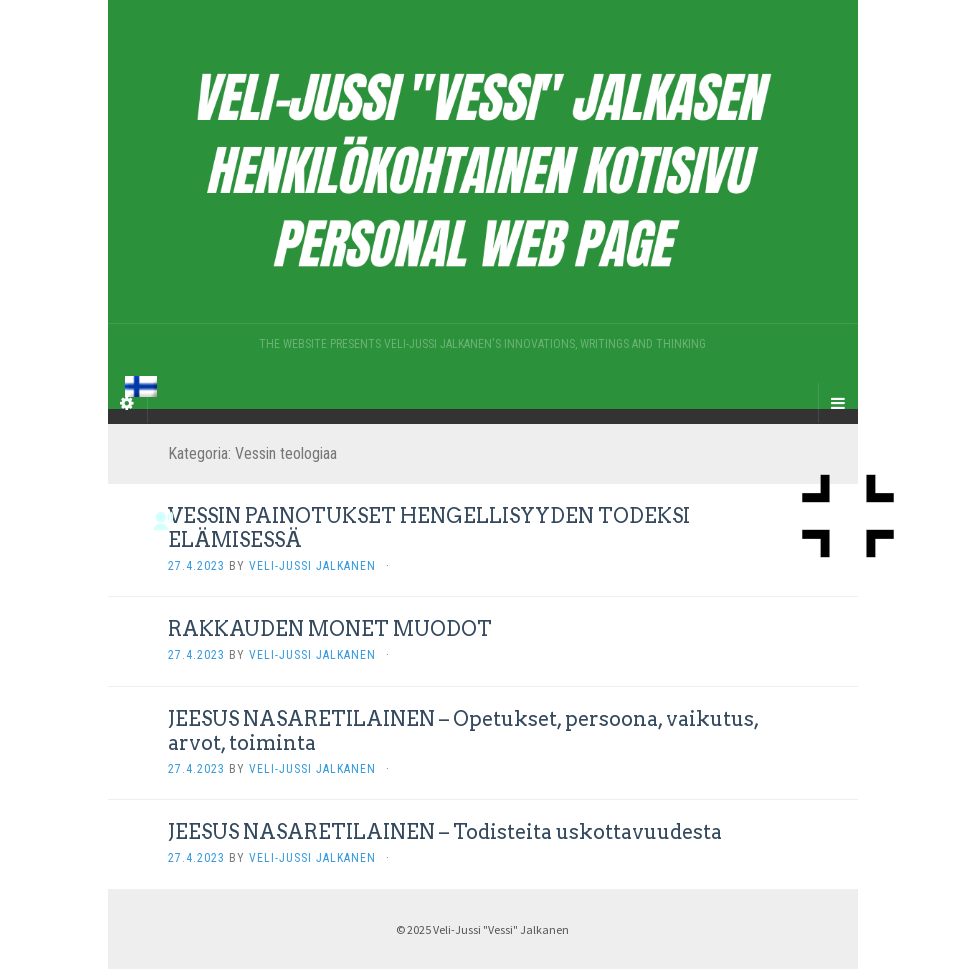  I want to click on access voice or speech settings, so click(163, 521).